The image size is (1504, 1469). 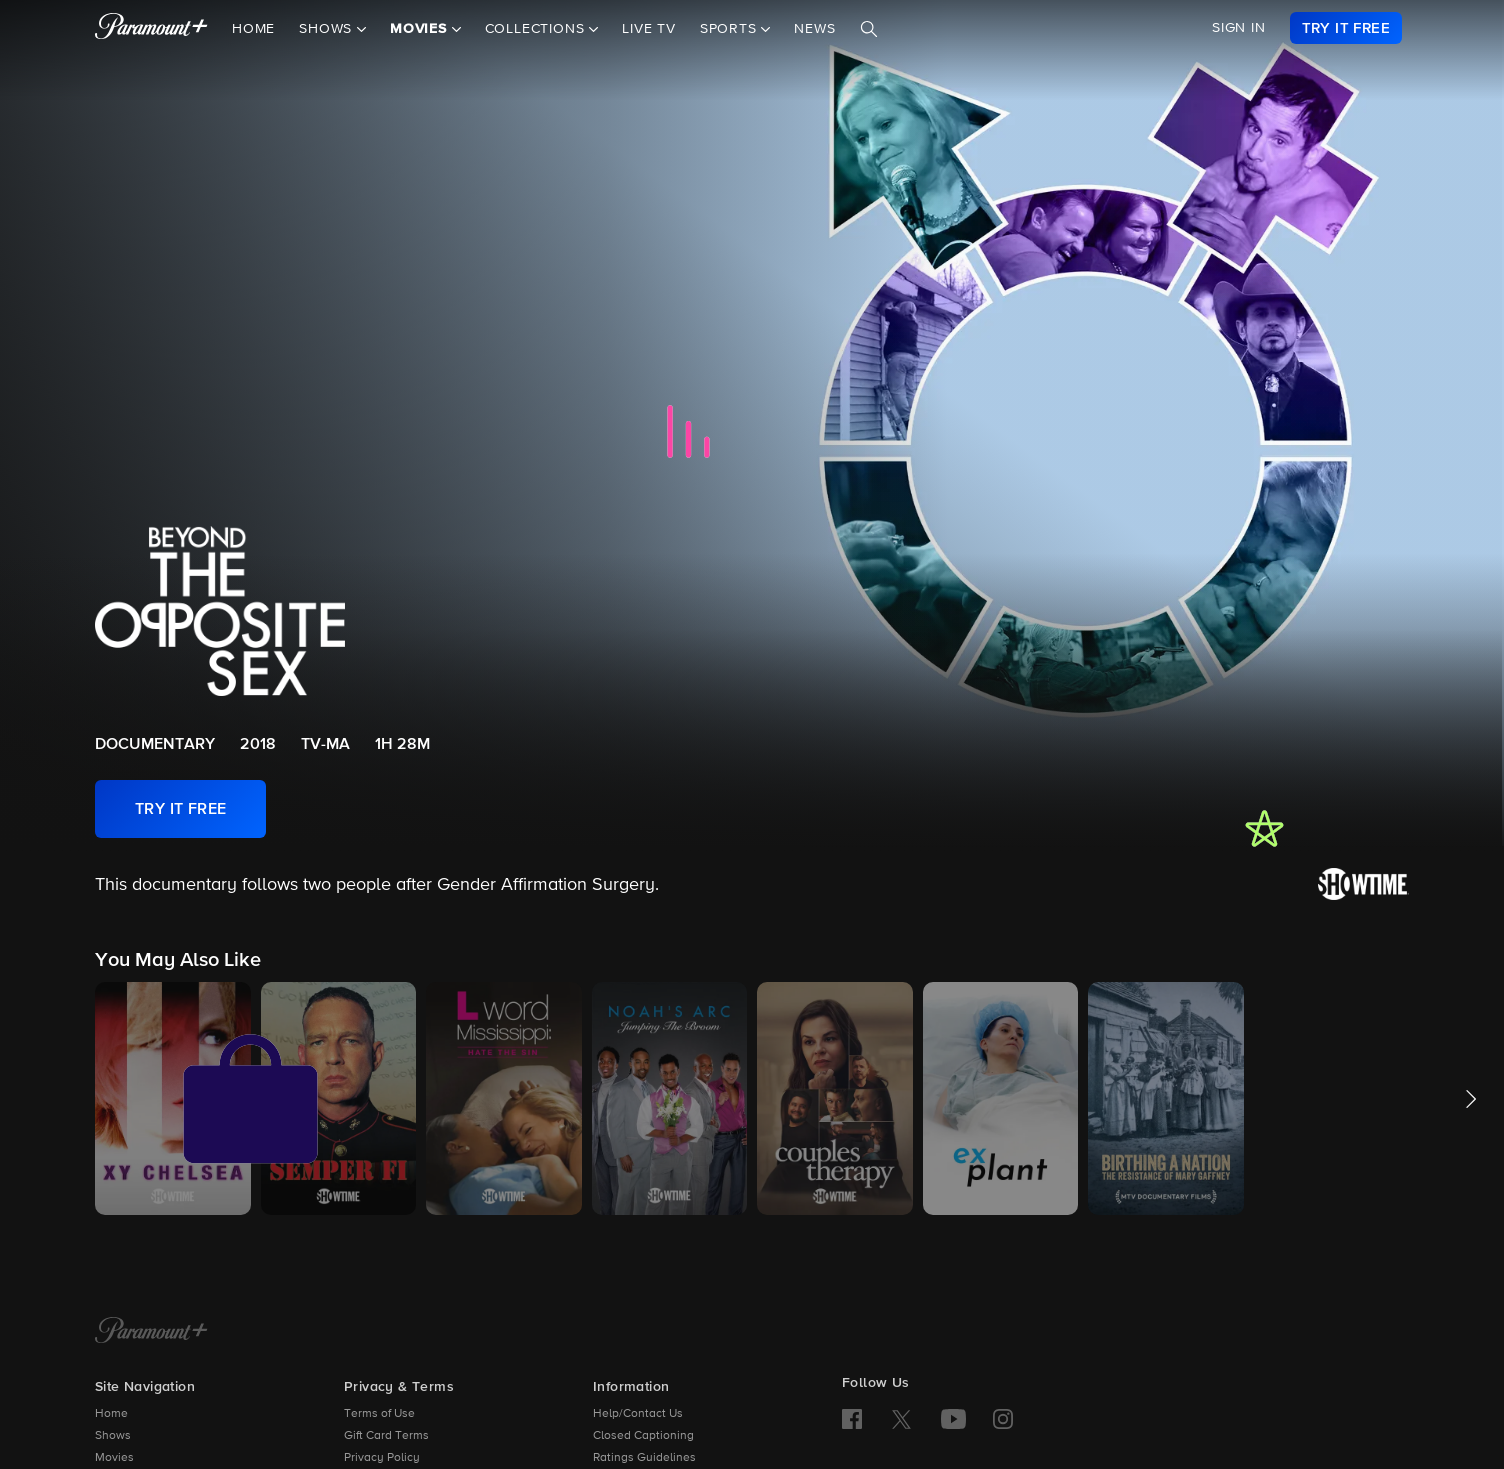 I want to click on view declining metrics or statistics, so click(x=688, y=431).